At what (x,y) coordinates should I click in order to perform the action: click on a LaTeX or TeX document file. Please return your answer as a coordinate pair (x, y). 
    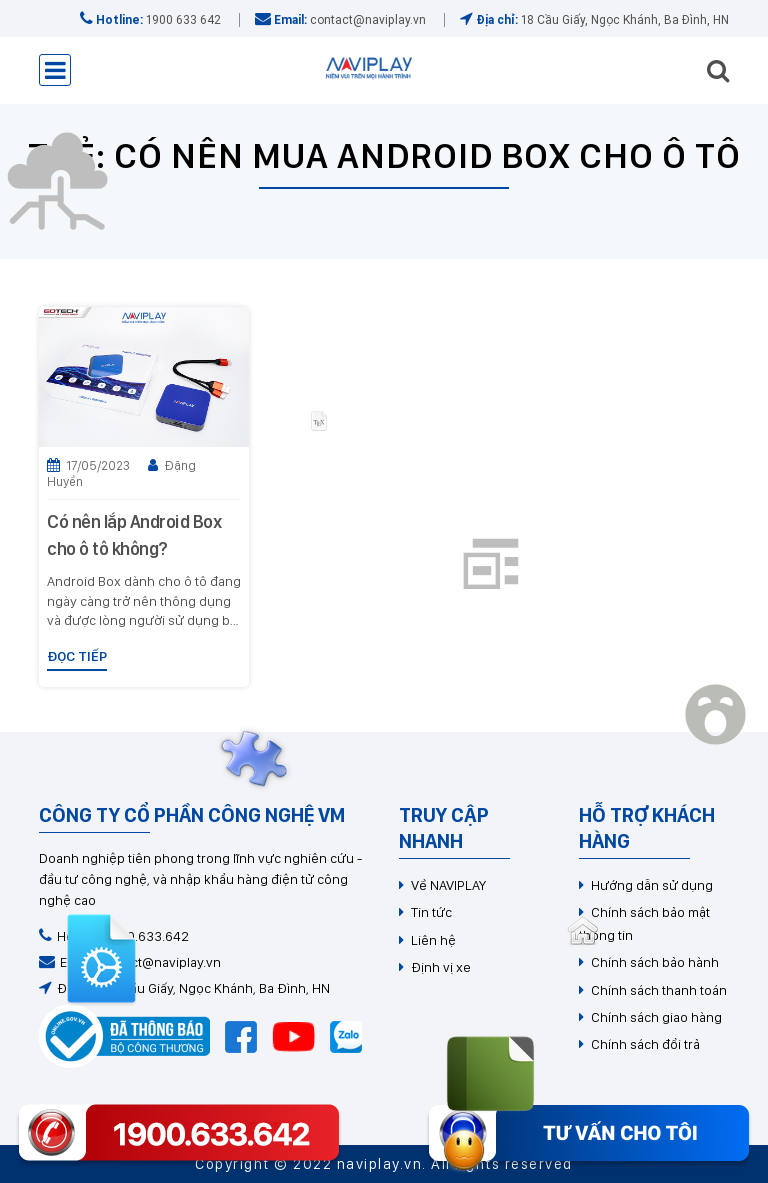
    Looking at the image, I should click on (319, 421).